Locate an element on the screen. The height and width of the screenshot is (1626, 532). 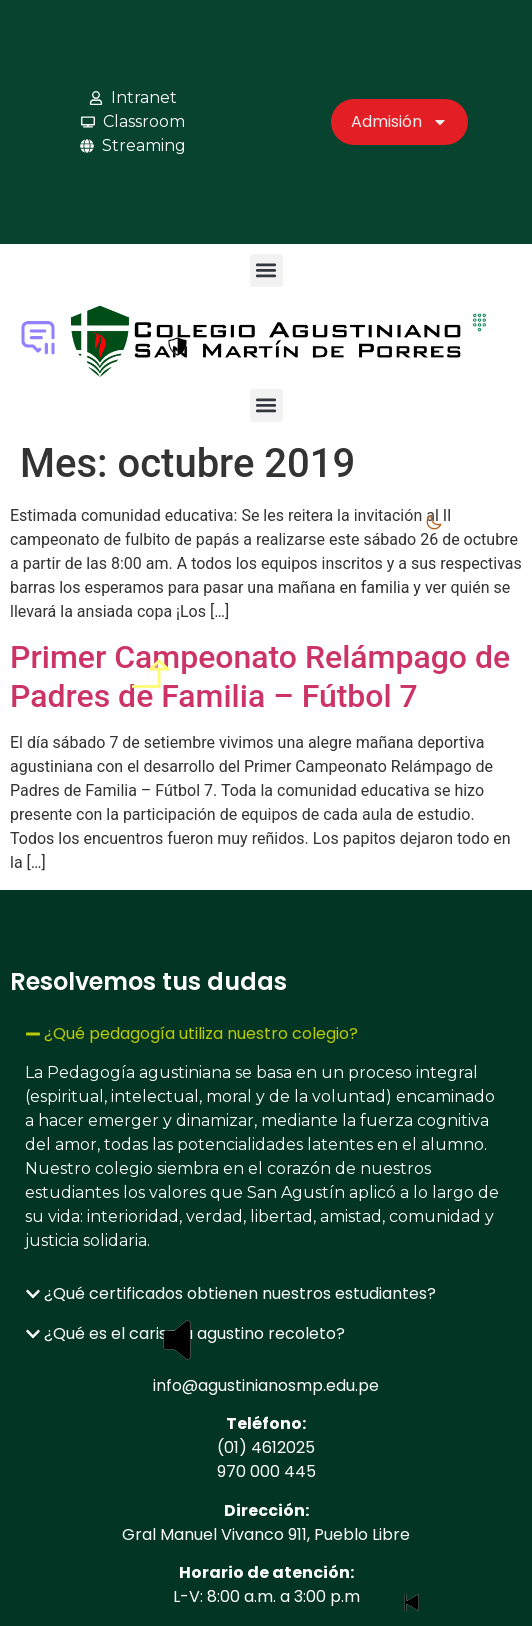
indicates partial security or protection status is located at coordinates (177, 346).